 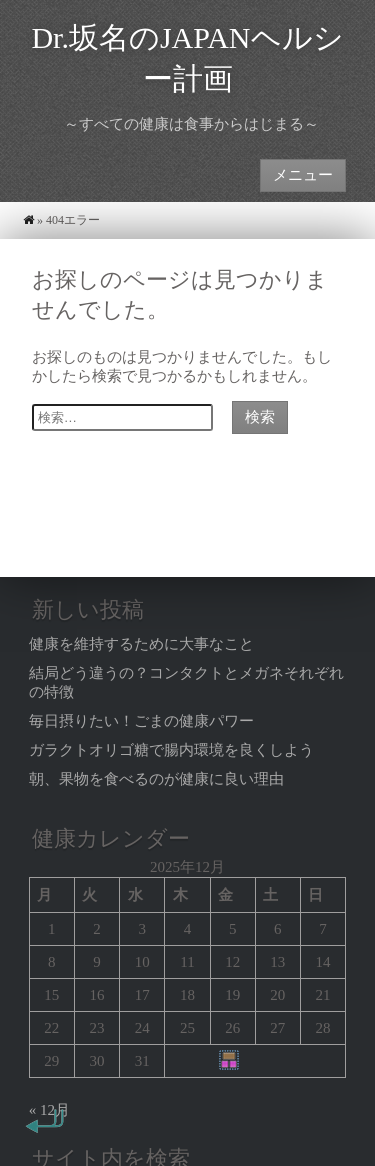 I want to click on reply to all recipients of an email, so click(x=44, y=1121).